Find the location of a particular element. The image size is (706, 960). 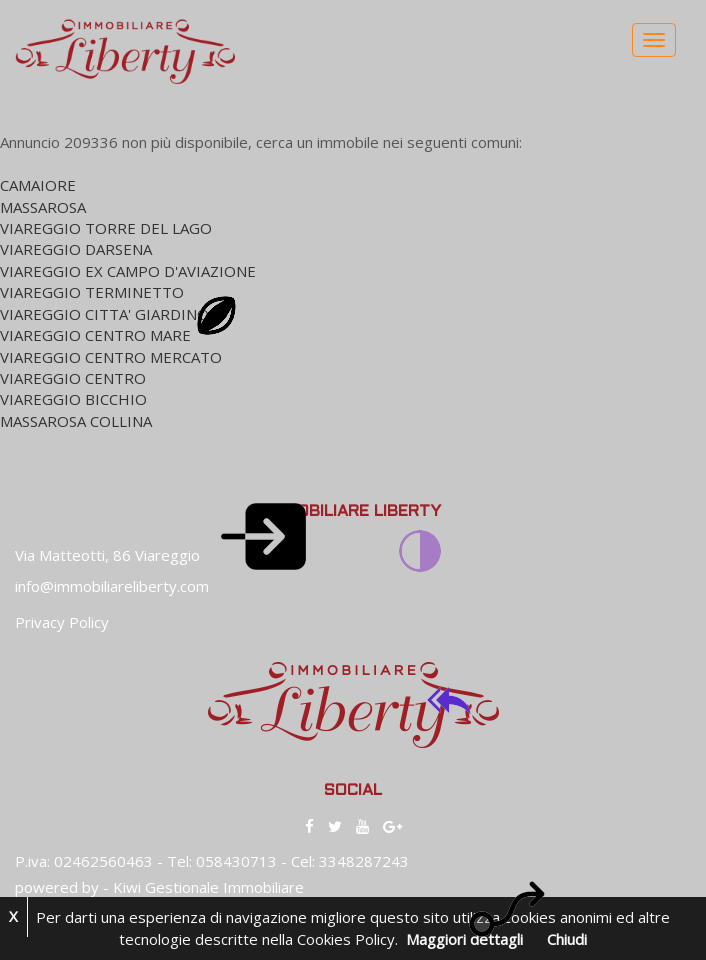

indicates a workflow or process flow direction is located at coordinates (507, 909).